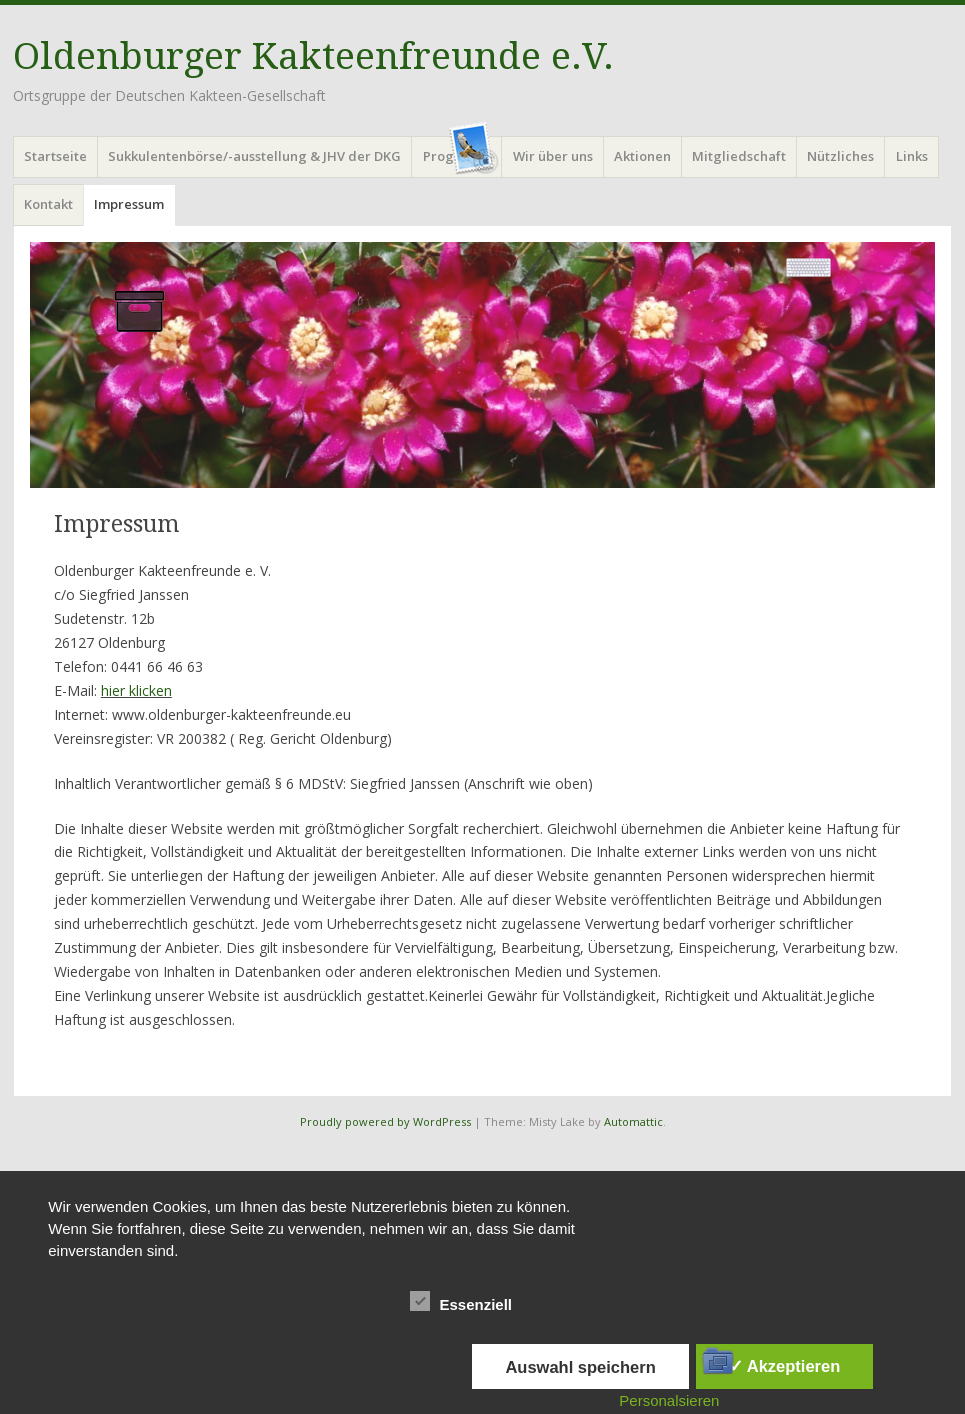  Describe the element at coordinates (471, 147) in the screenshot. I see `share content via email` at that location.